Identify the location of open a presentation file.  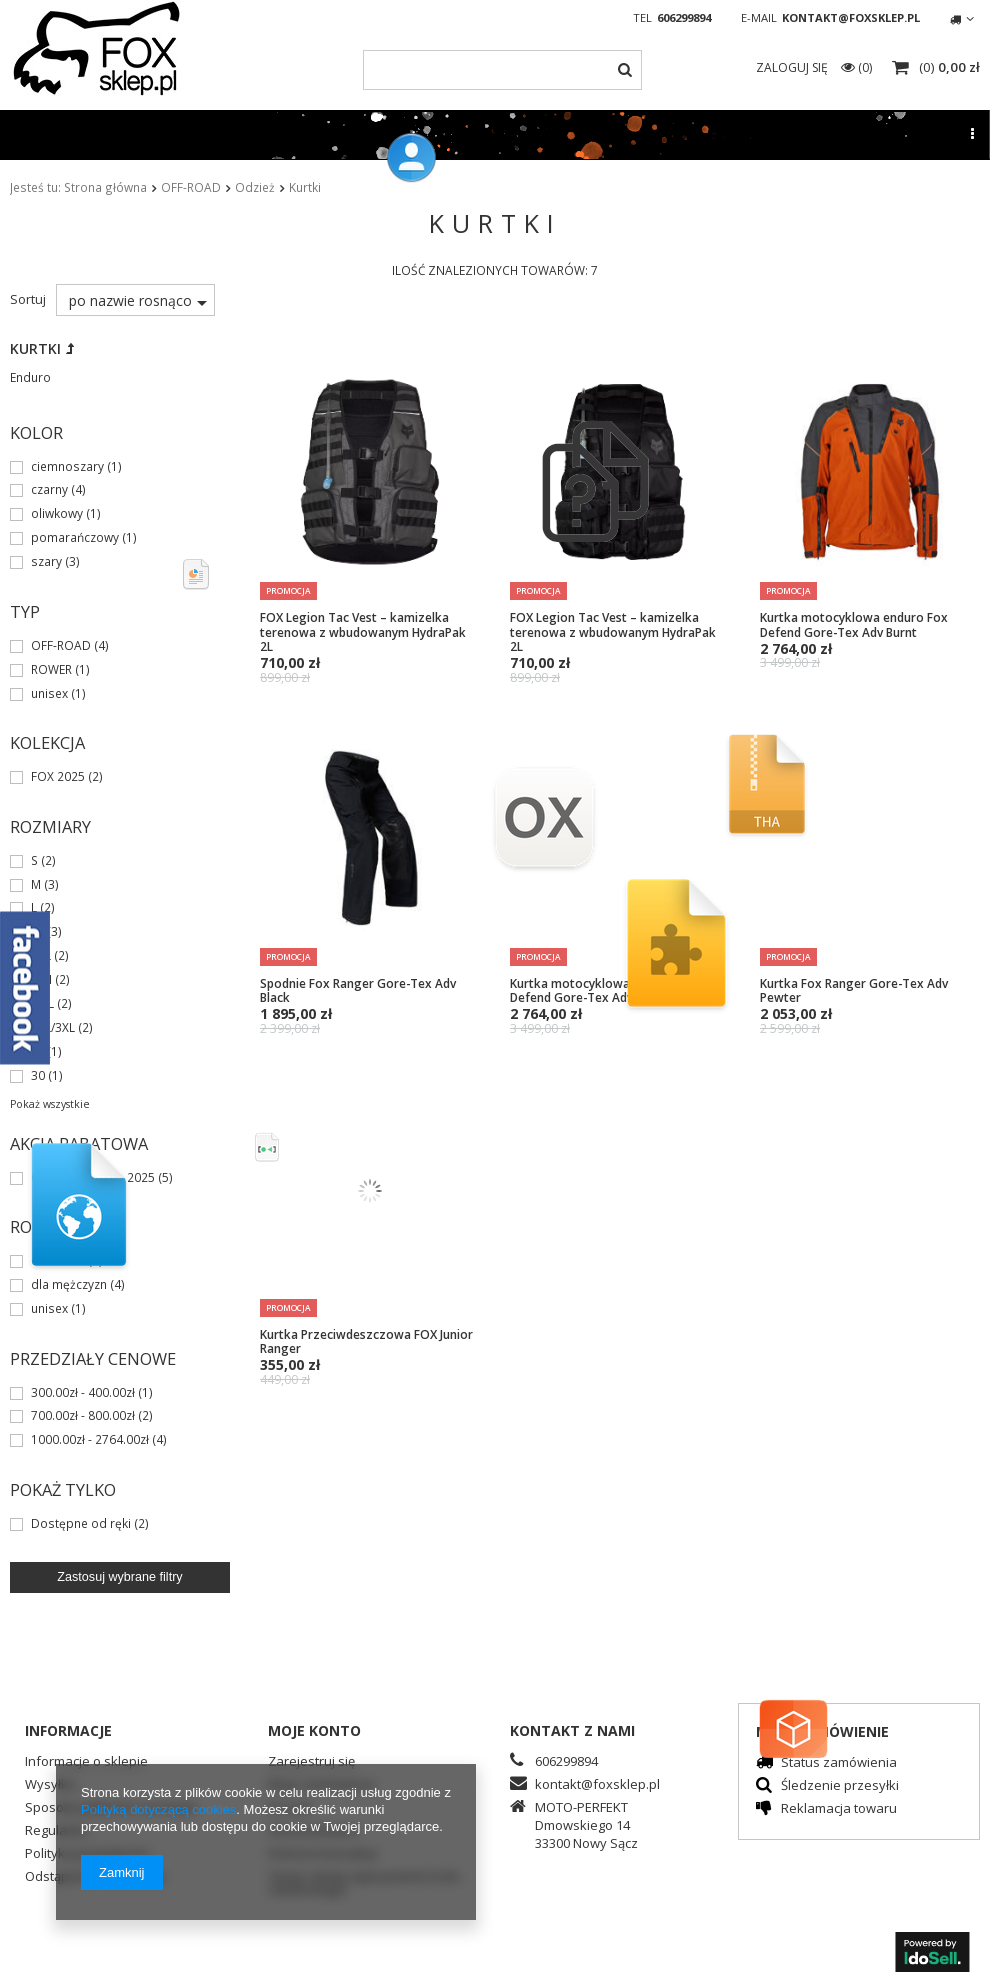
(196, 574).